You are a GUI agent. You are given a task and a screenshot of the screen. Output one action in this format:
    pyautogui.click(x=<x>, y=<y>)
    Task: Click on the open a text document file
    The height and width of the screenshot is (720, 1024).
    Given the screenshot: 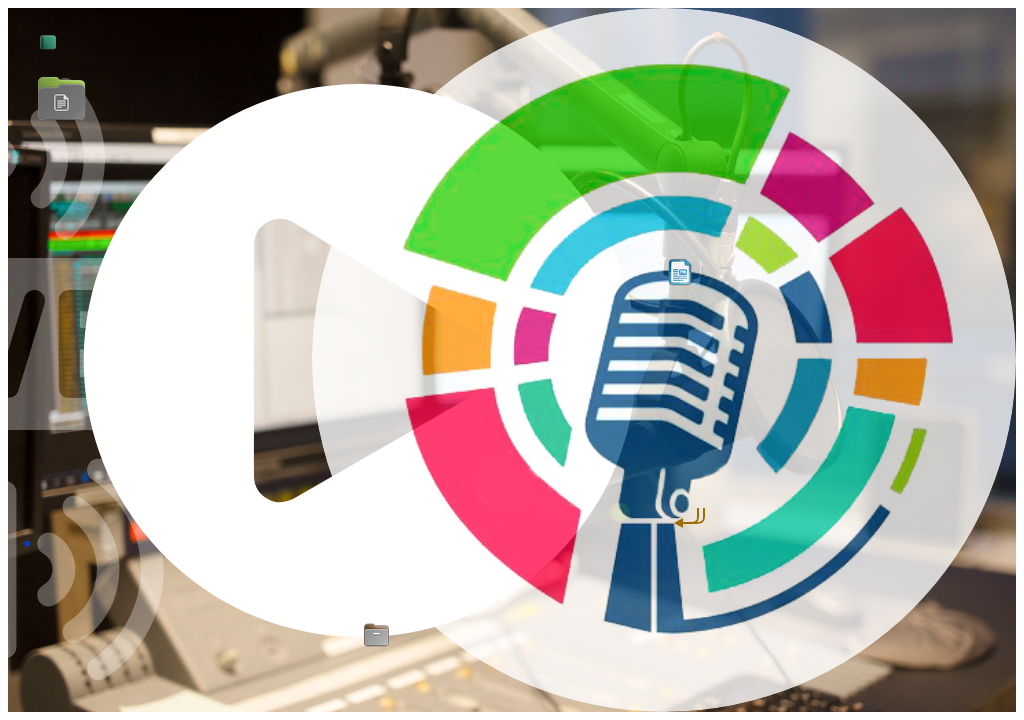 What is the action you would take?
    pyautogui.click(x=680, y=272)
    